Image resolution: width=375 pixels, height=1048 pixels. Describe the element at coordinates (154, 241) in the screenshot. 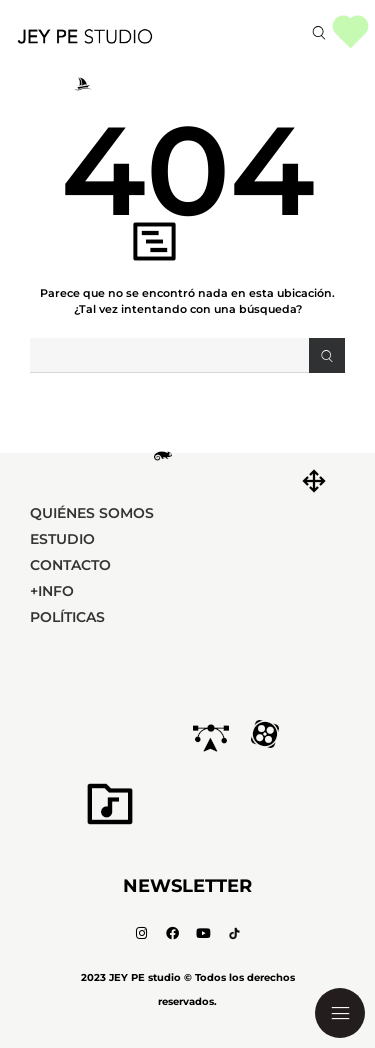

I see `switch to timeline view` at that location.